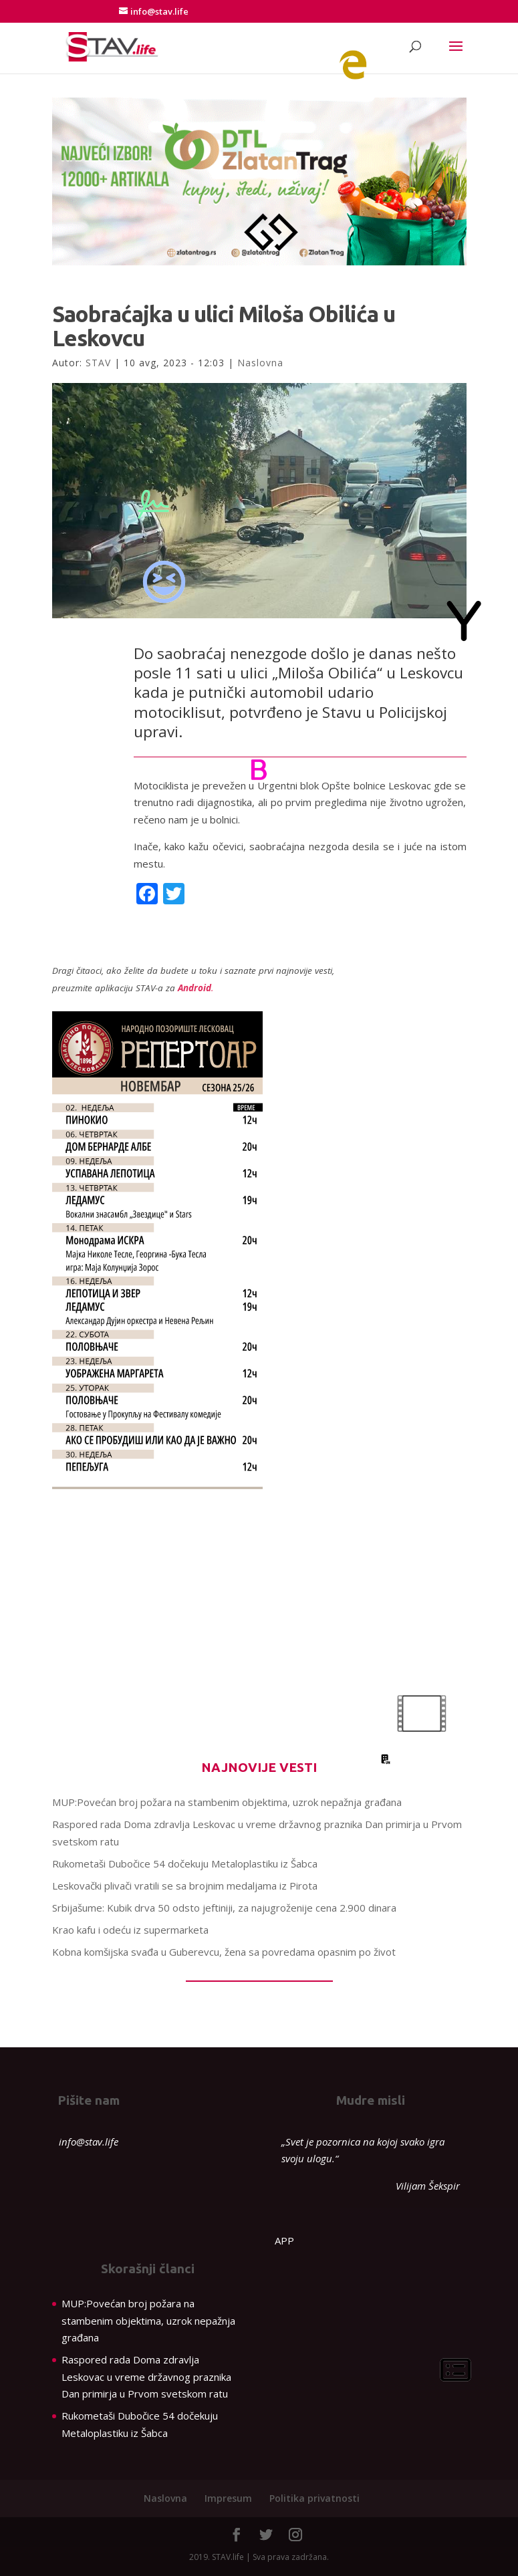 The image size is (518, 2576). I want to click on view list items or menu options, so click(455, 2369).